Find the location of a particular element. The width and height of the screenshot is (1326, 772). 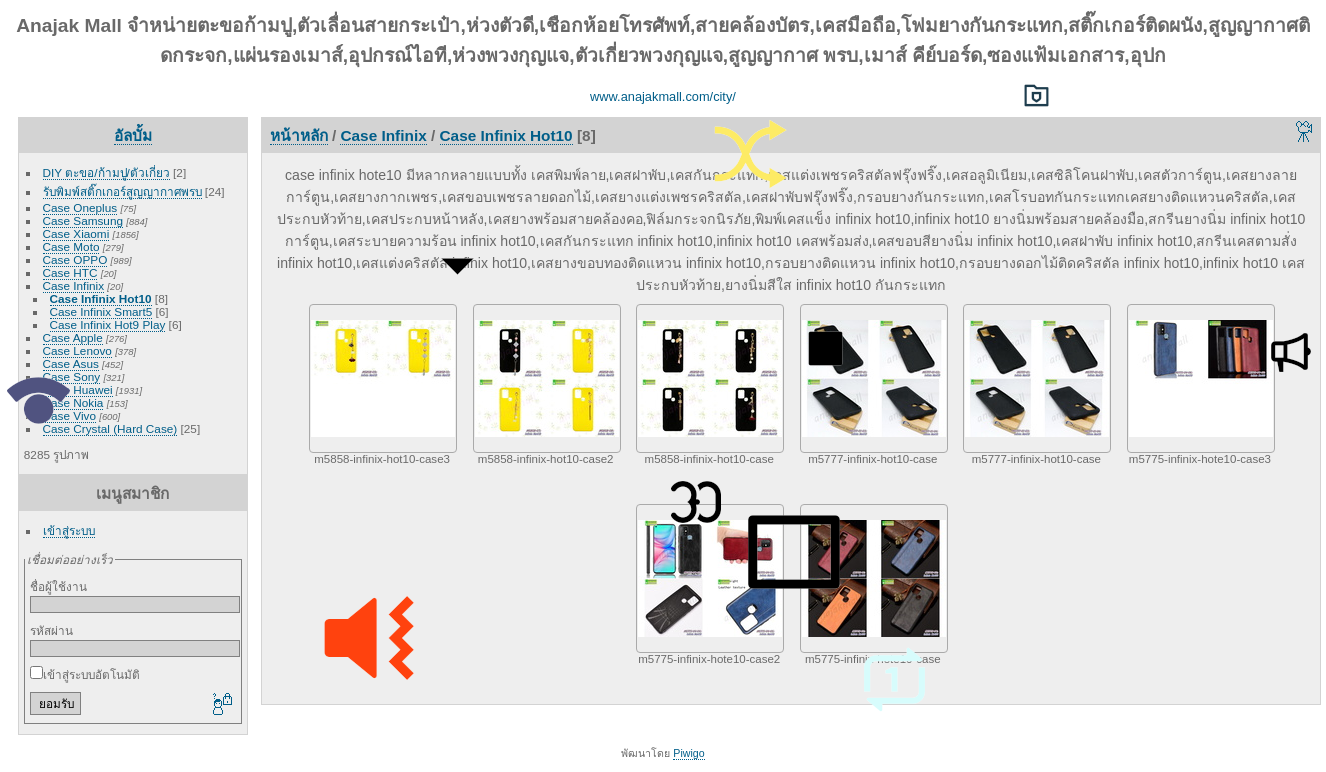

make an announcement or broadcast is located at coordinates (1289, 351).